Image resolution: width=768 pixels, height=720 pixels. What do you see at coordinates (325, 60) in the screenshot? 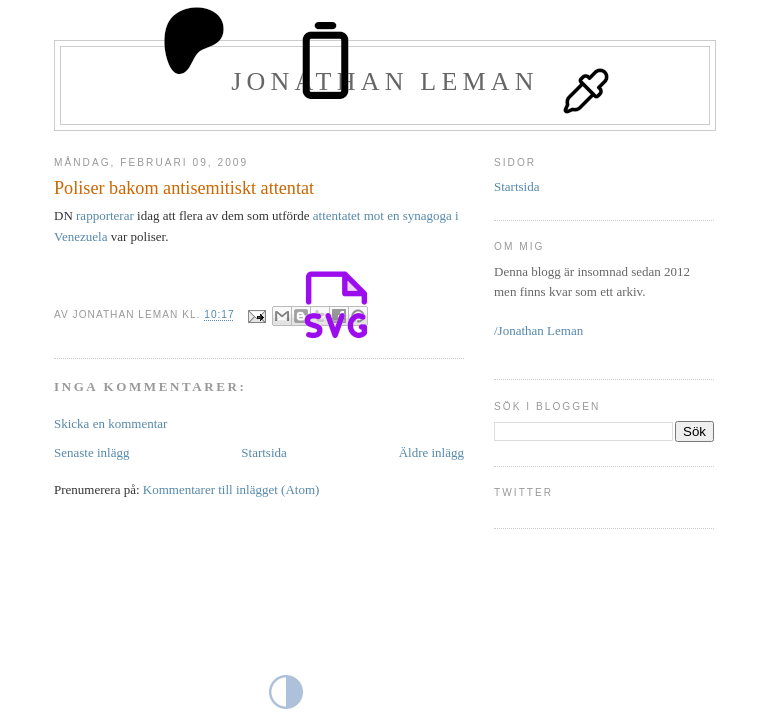
I see `indicates battery is empty or depleted` at bounding box center [325, 60].